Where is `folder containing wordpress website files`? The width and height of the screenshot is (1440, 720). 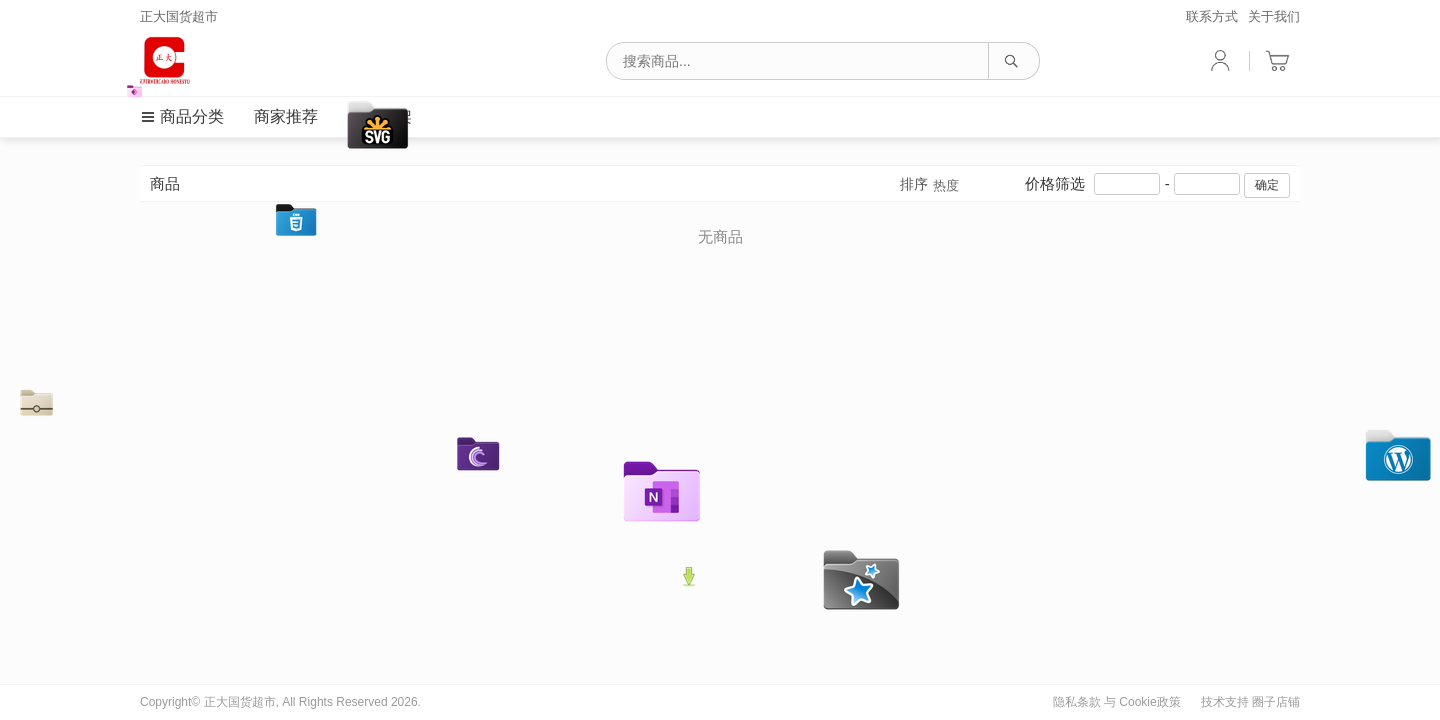 folder containing wordpress website files is located at coordinates (1398, 457).